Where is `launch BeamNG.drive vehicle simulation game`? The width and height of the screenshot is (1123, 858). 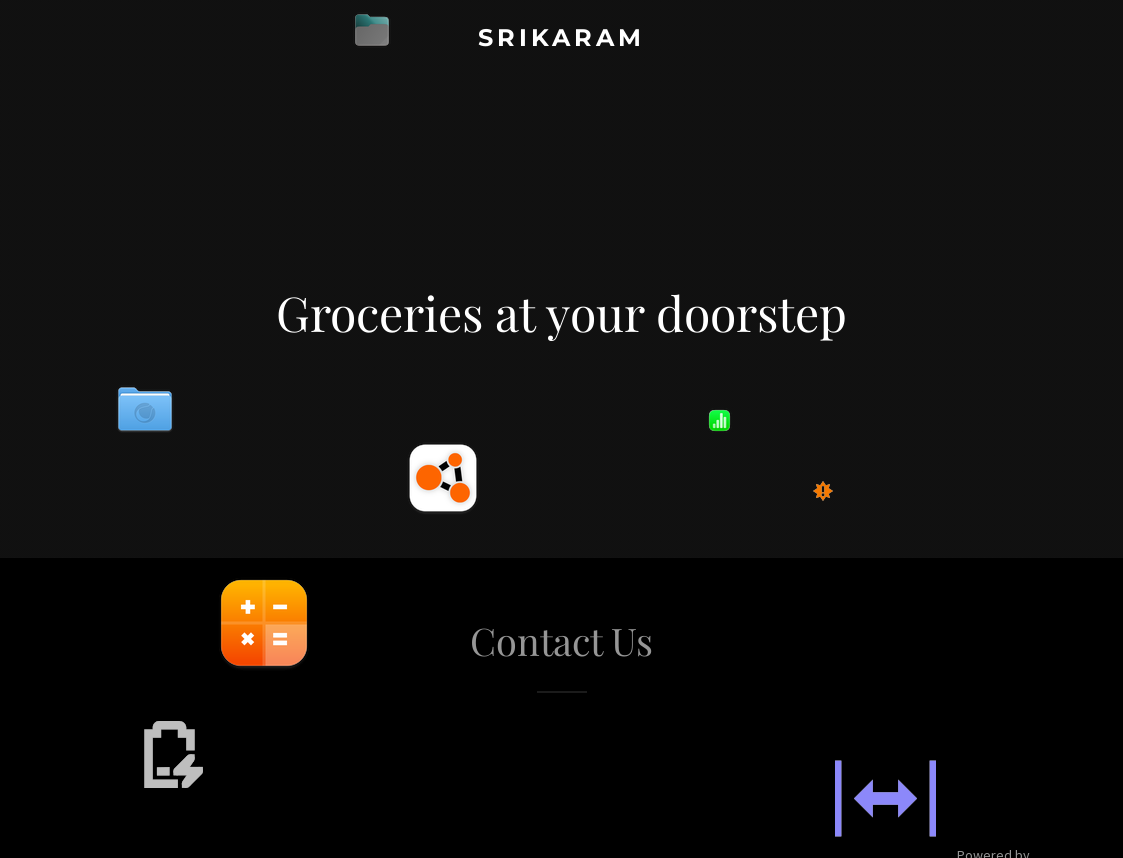 launch BeamNG.drive vehicle simulation game is located at coordinates (443, 478).